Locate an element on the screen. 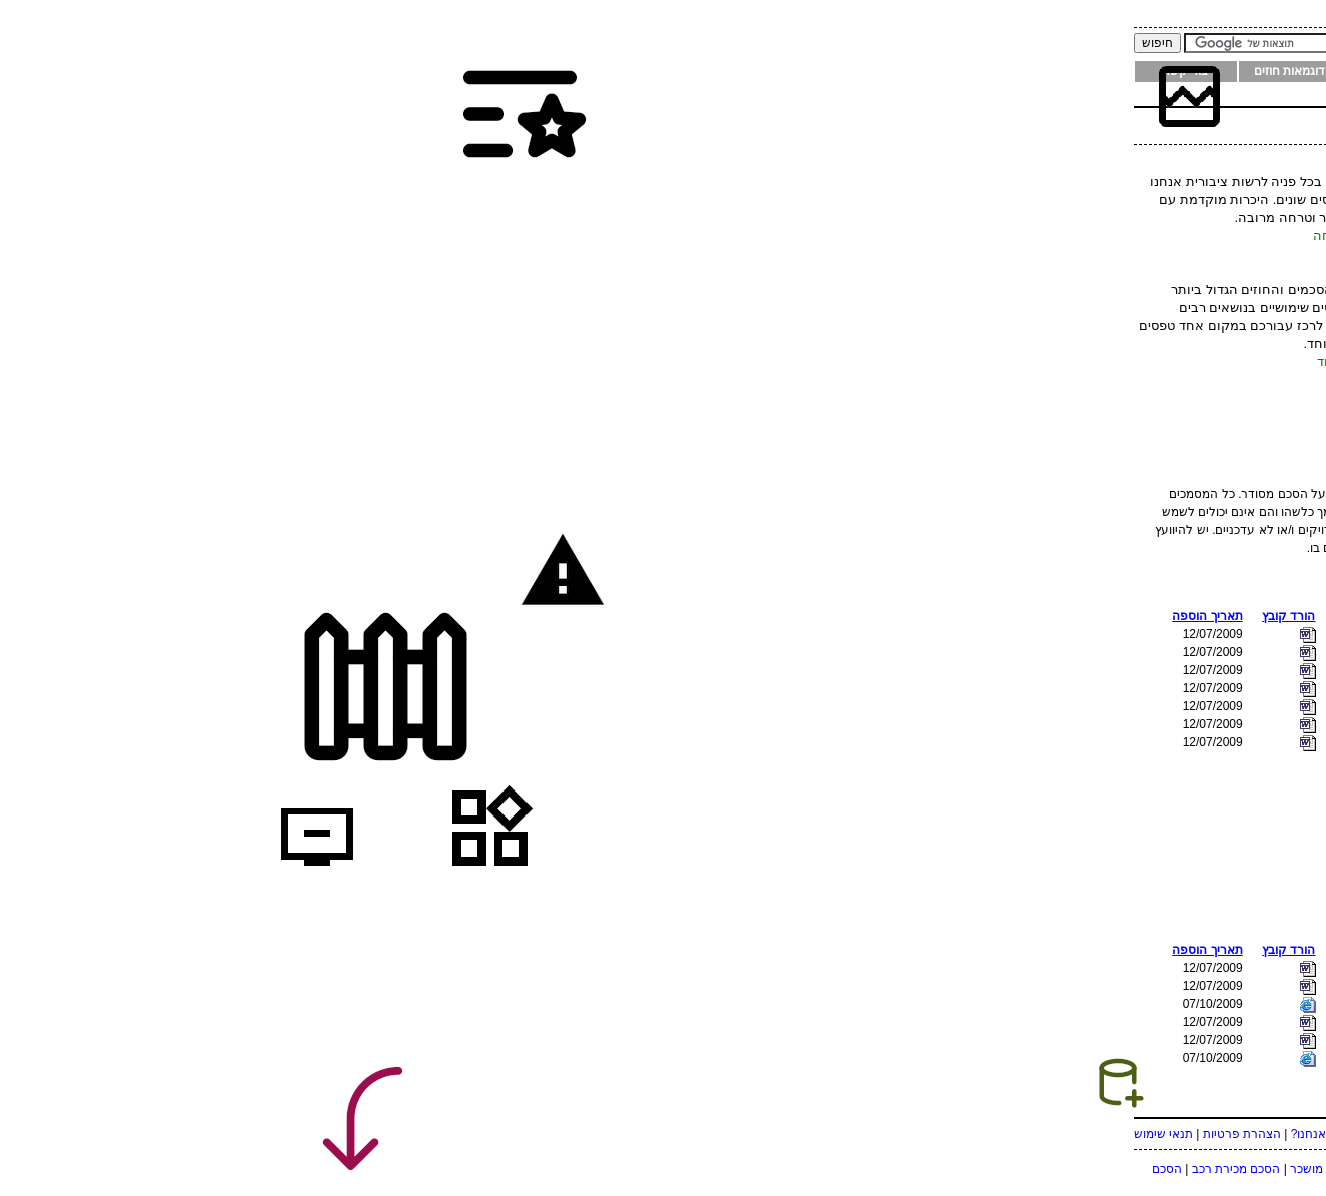 This screenshot has height=1196, width=1326. add a new database or storage container is located at coordinates (1118, 1082).